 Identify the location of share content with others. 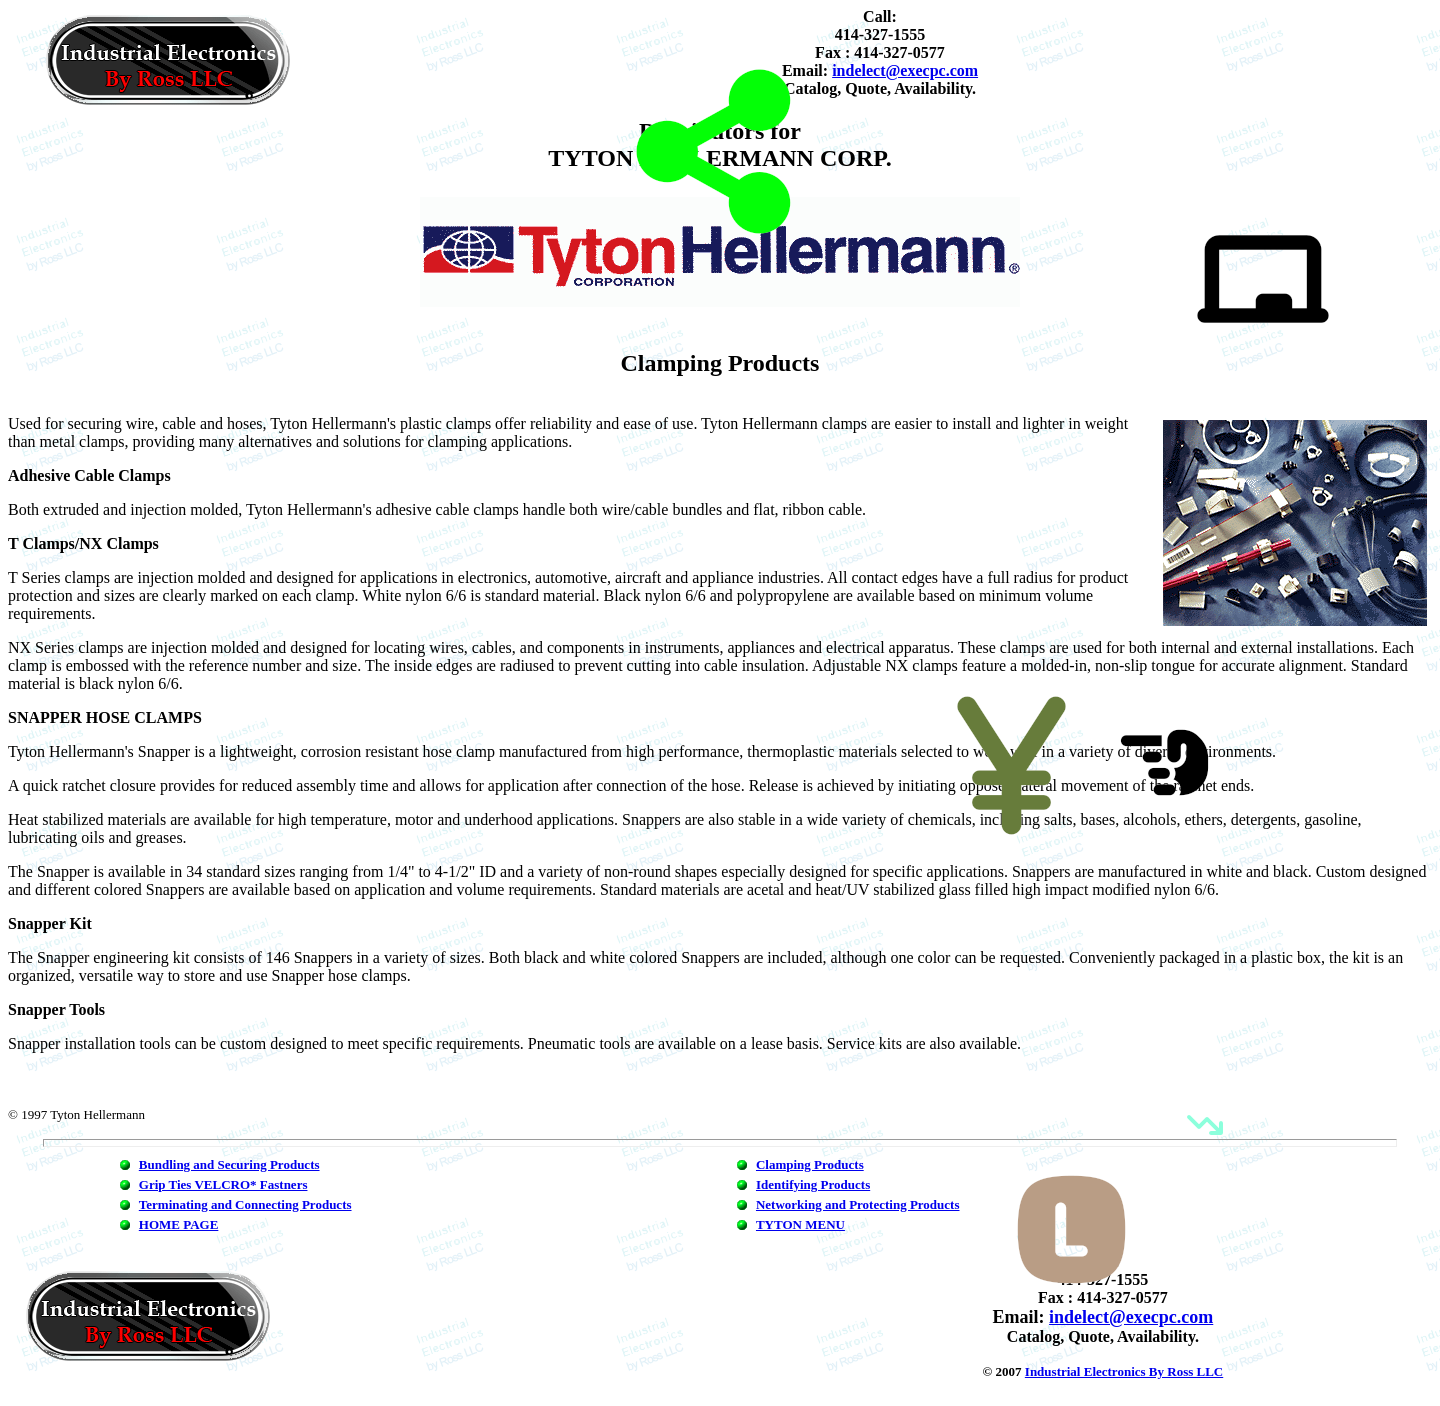
(718, 151).